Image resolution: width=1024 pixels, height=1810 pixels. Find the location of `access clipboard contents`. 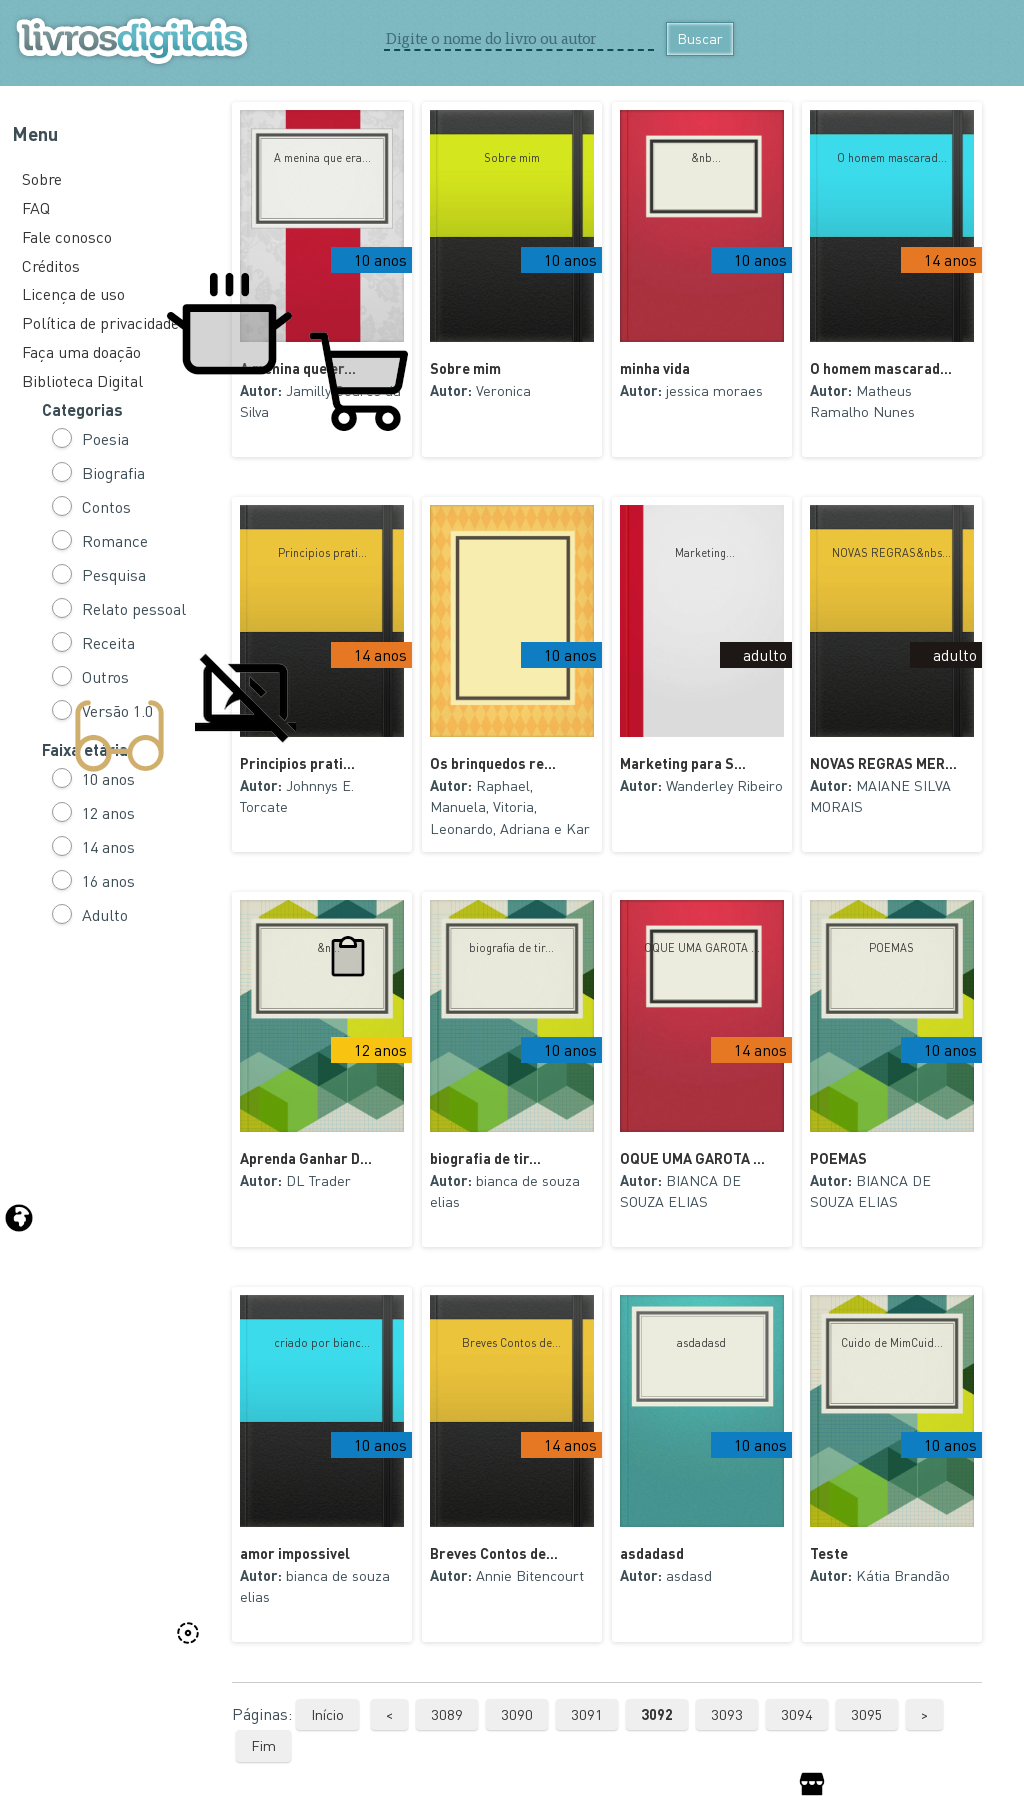

access clipboard contents is located at coordinates (348, 957).